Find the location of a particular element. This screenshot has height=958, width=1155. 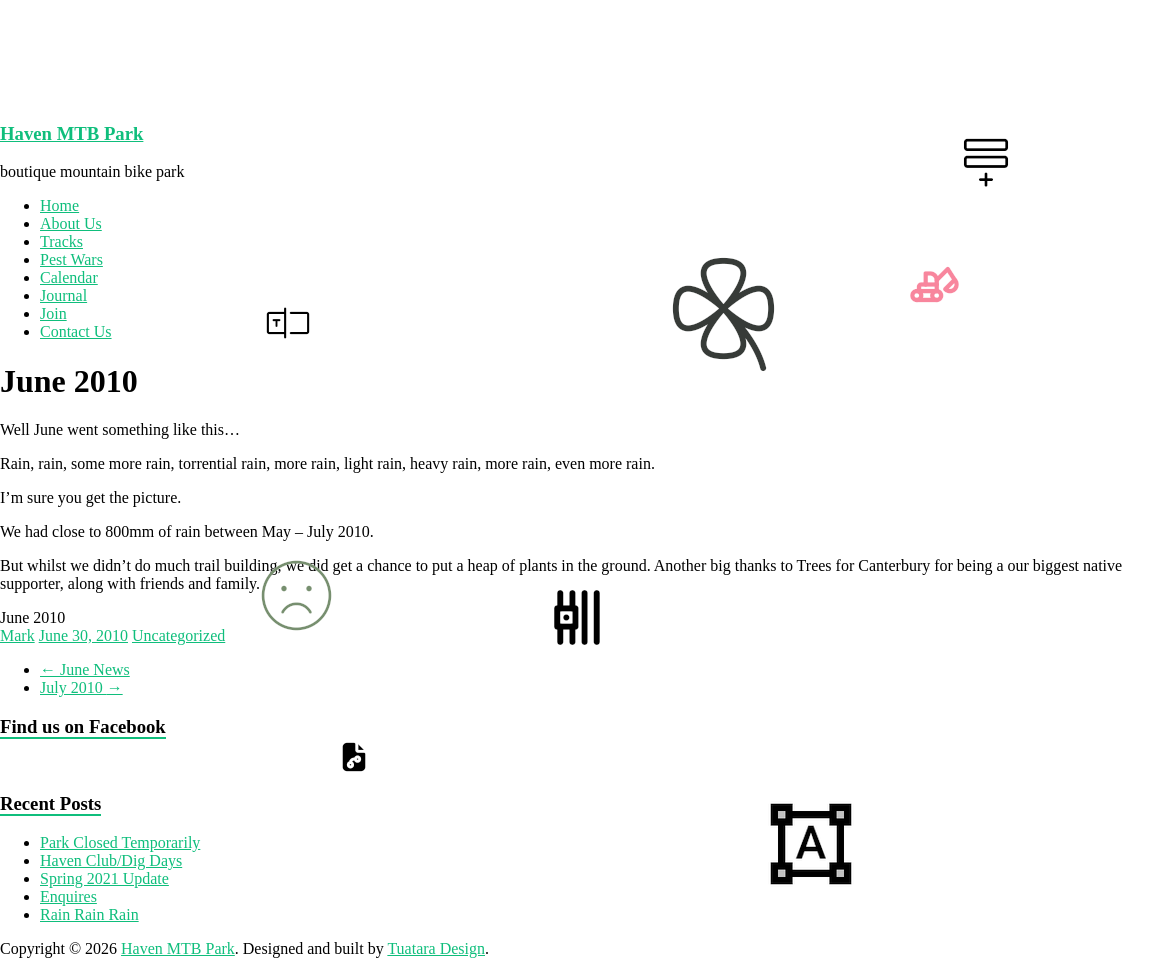

format or edit text box properties is located at coordinates (811, 844).